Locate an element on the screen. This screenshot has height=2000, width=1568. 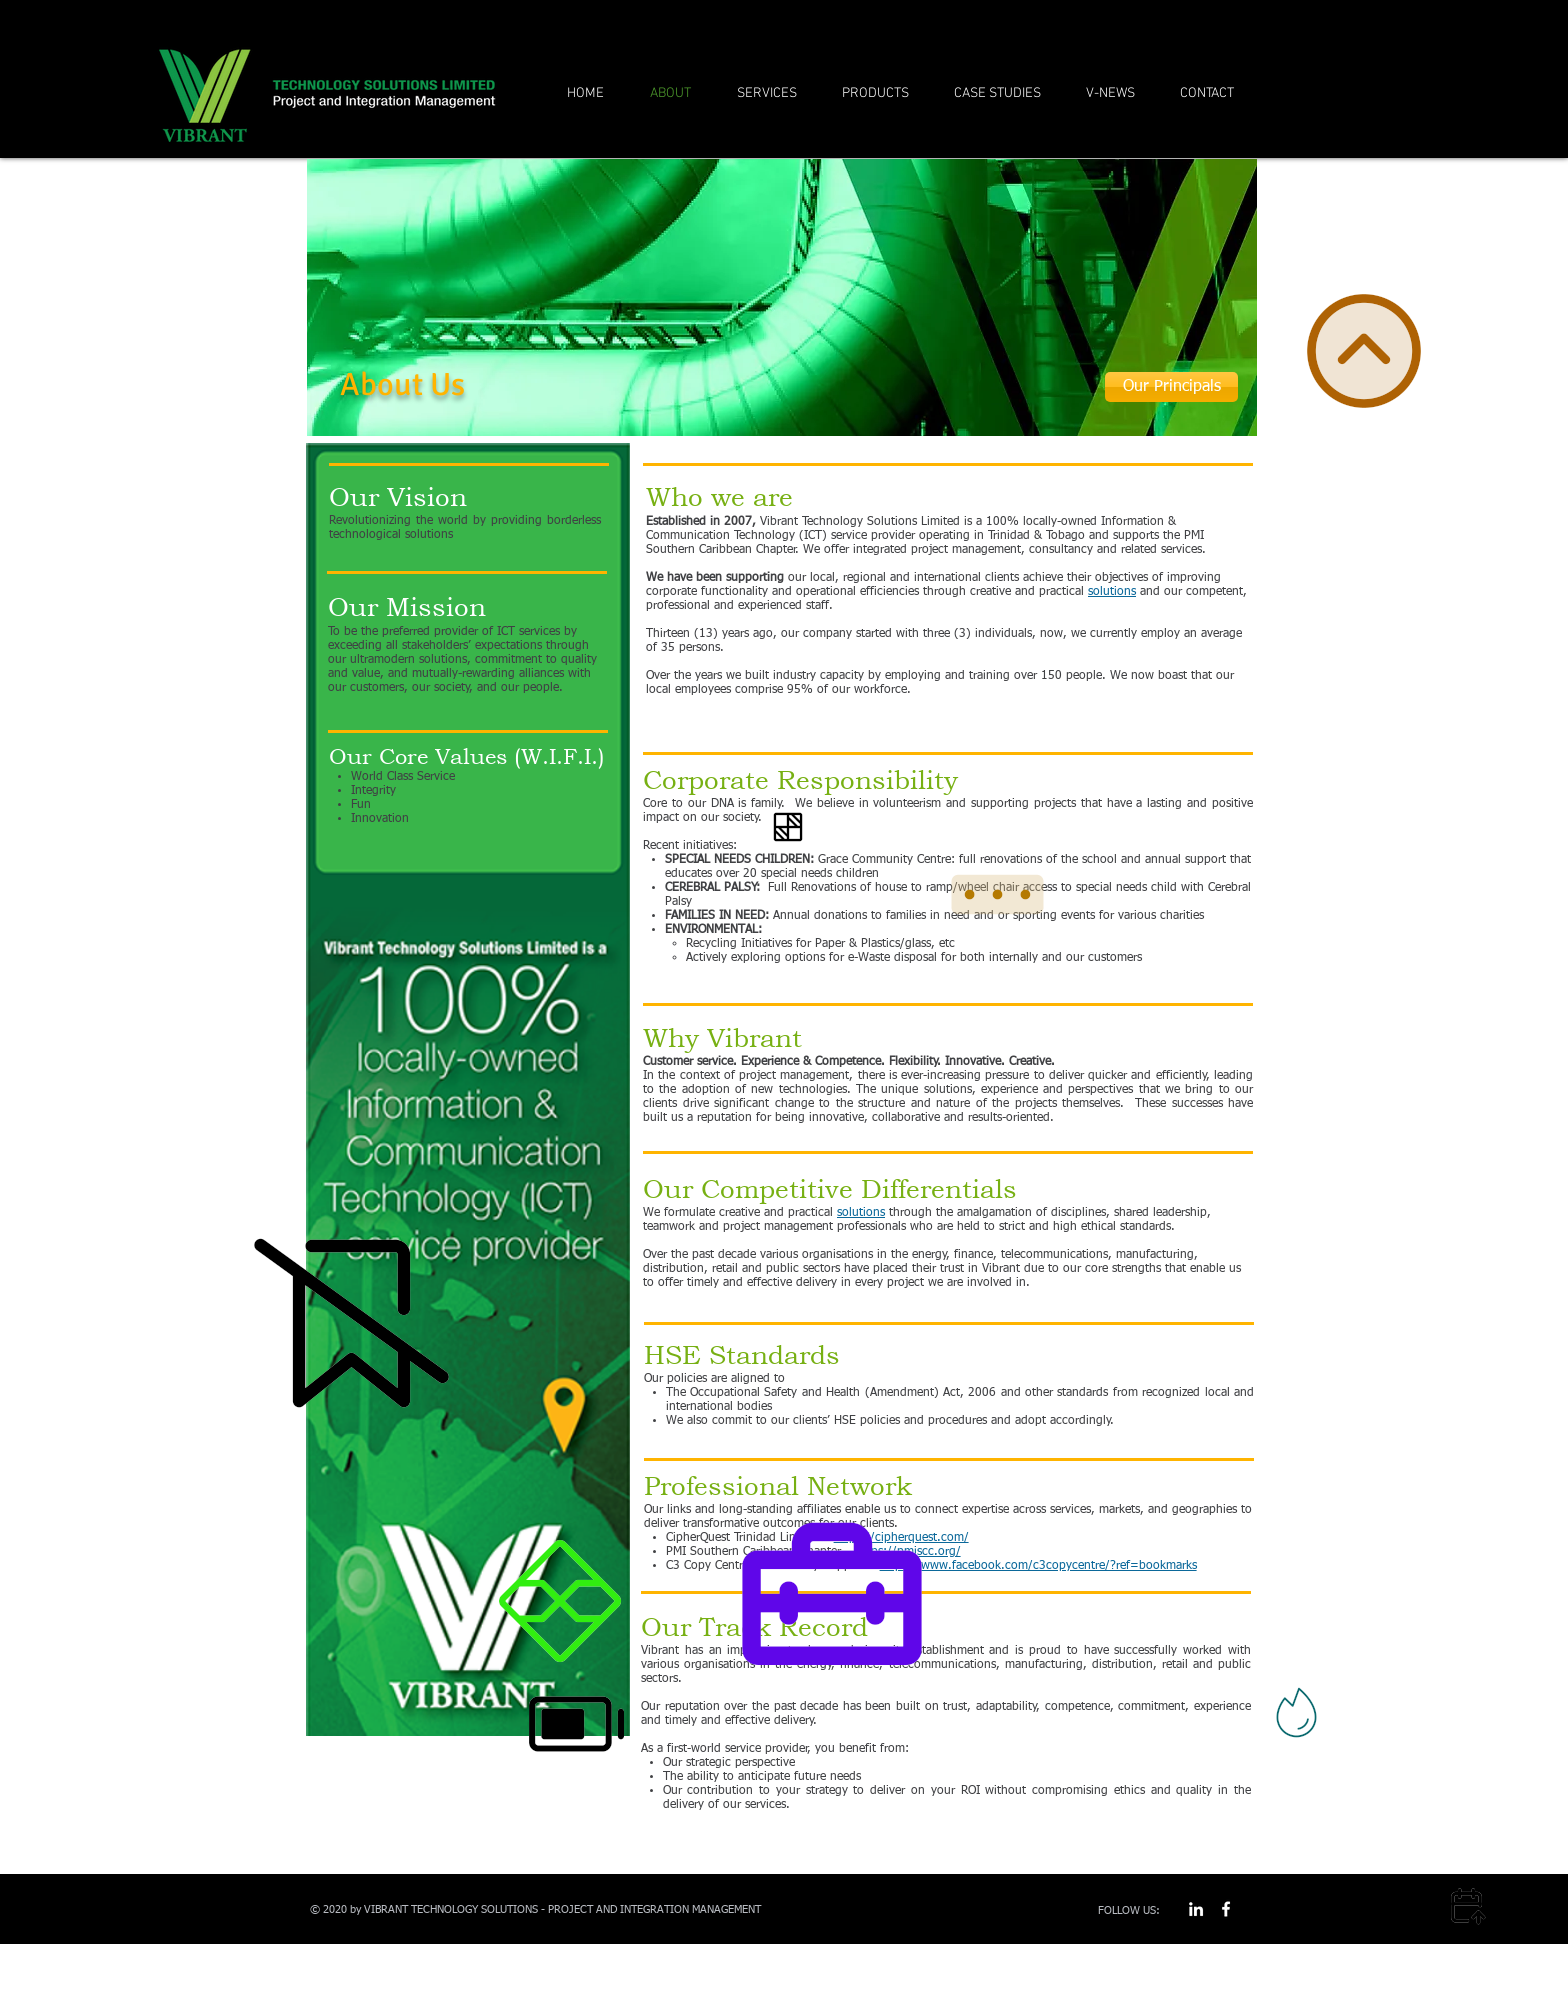
upload or sync calendar events is located at coordinates (1466, 1905).